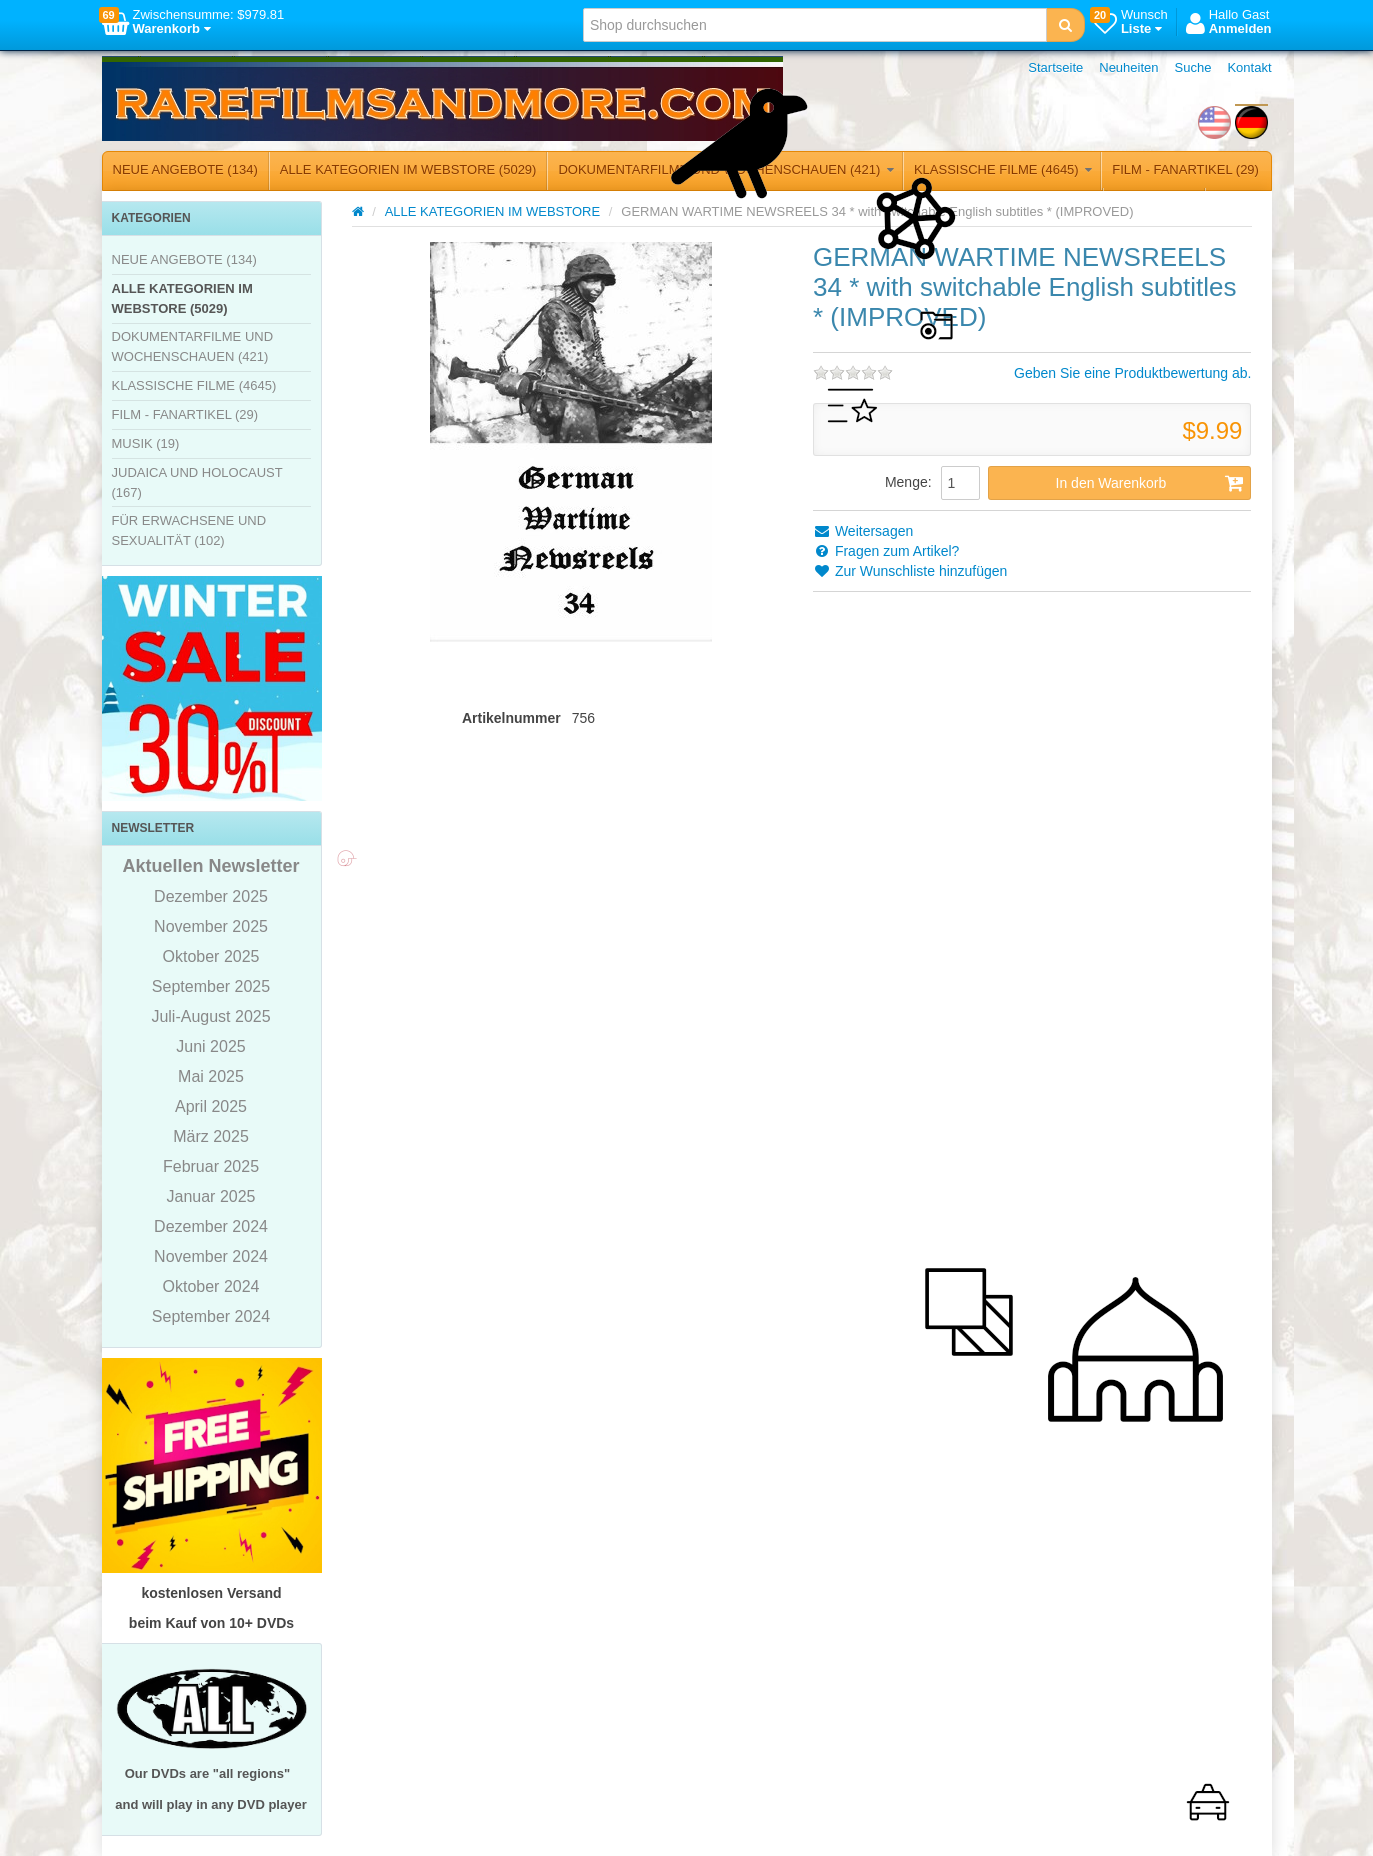 The image size is (1373, 1856). I want to click on view your favorites list, so click(850, 405).